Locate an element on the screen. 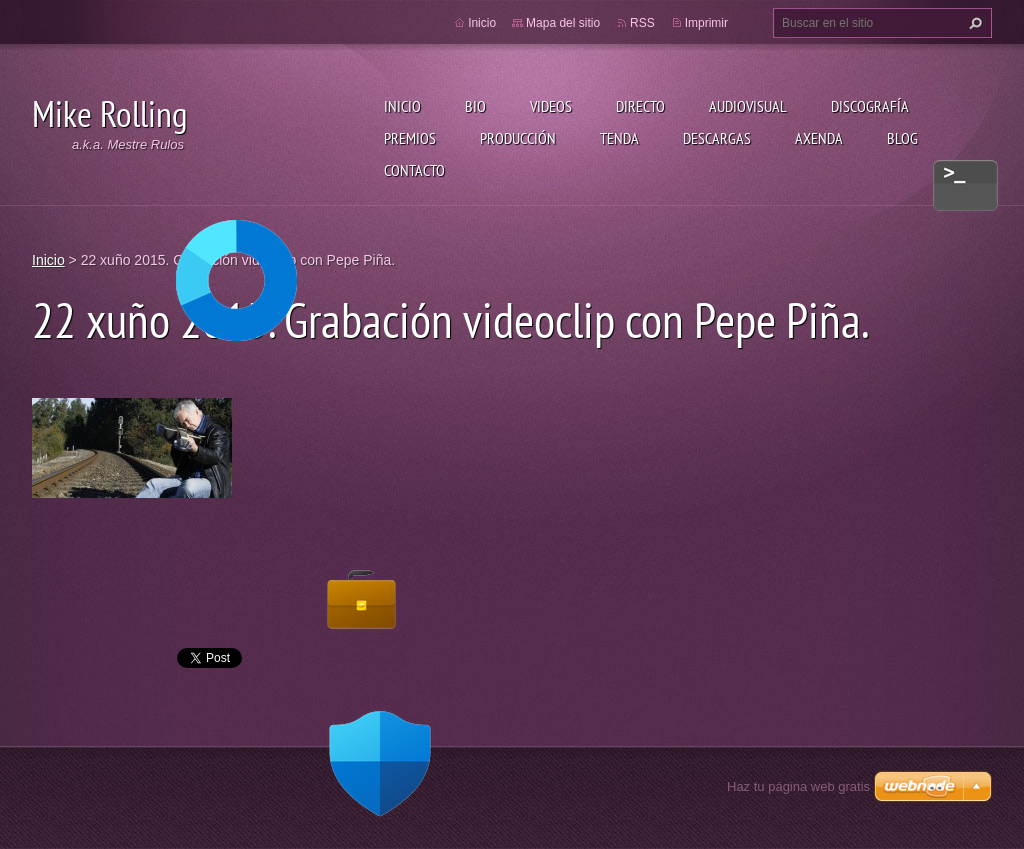  open productivity app is located at coordinates (236, 280).